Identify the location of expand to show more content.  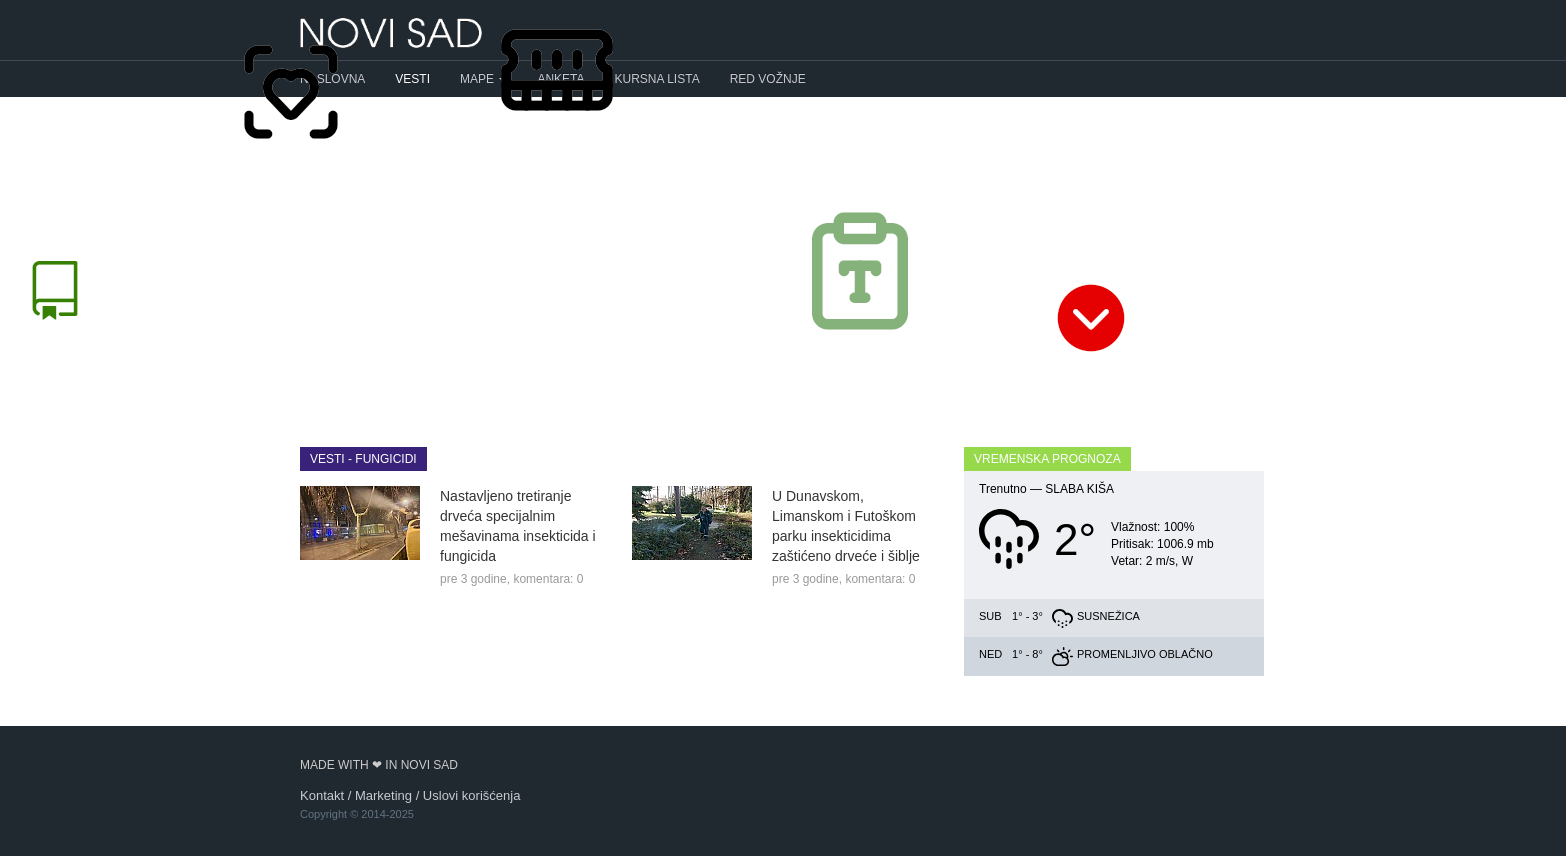
(1091, 318).